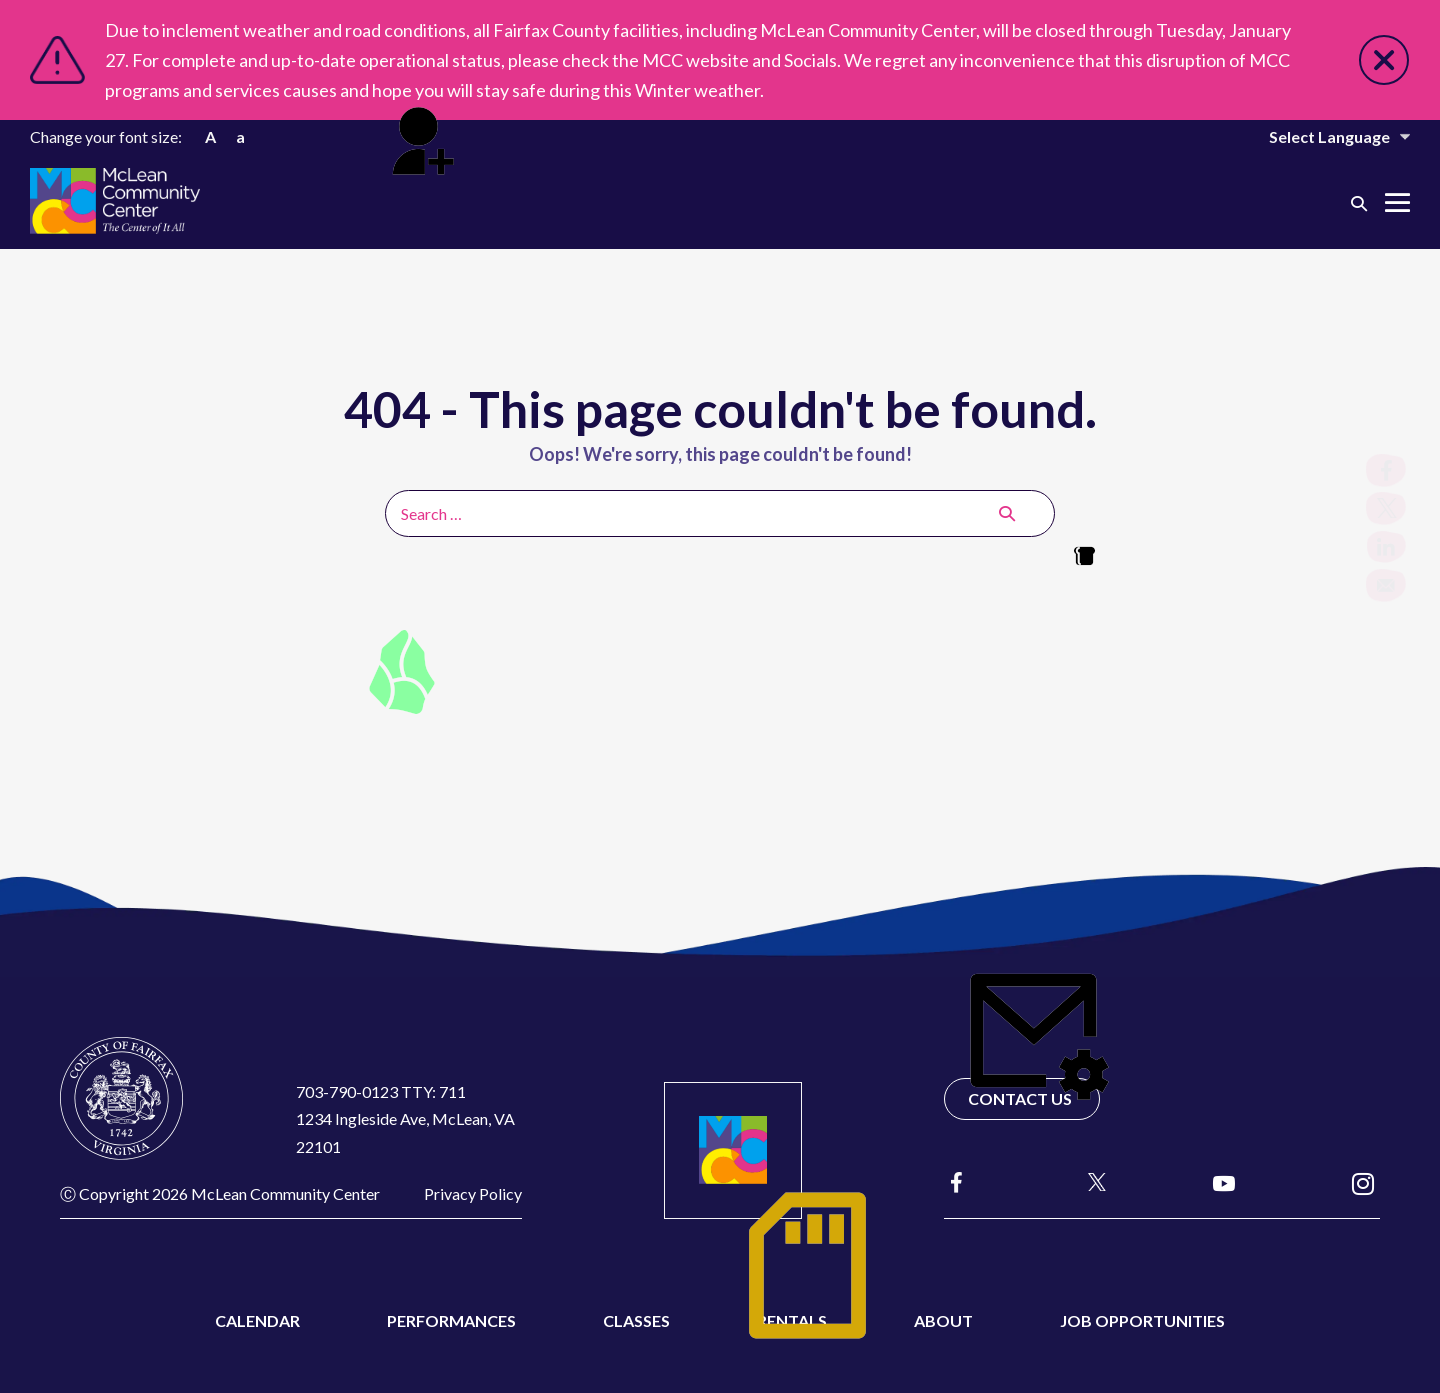  What do you see at coordinates (1084, 555) in the screenshot?
I see `browse bakery or bread products` at bounding box center [1084, 555].